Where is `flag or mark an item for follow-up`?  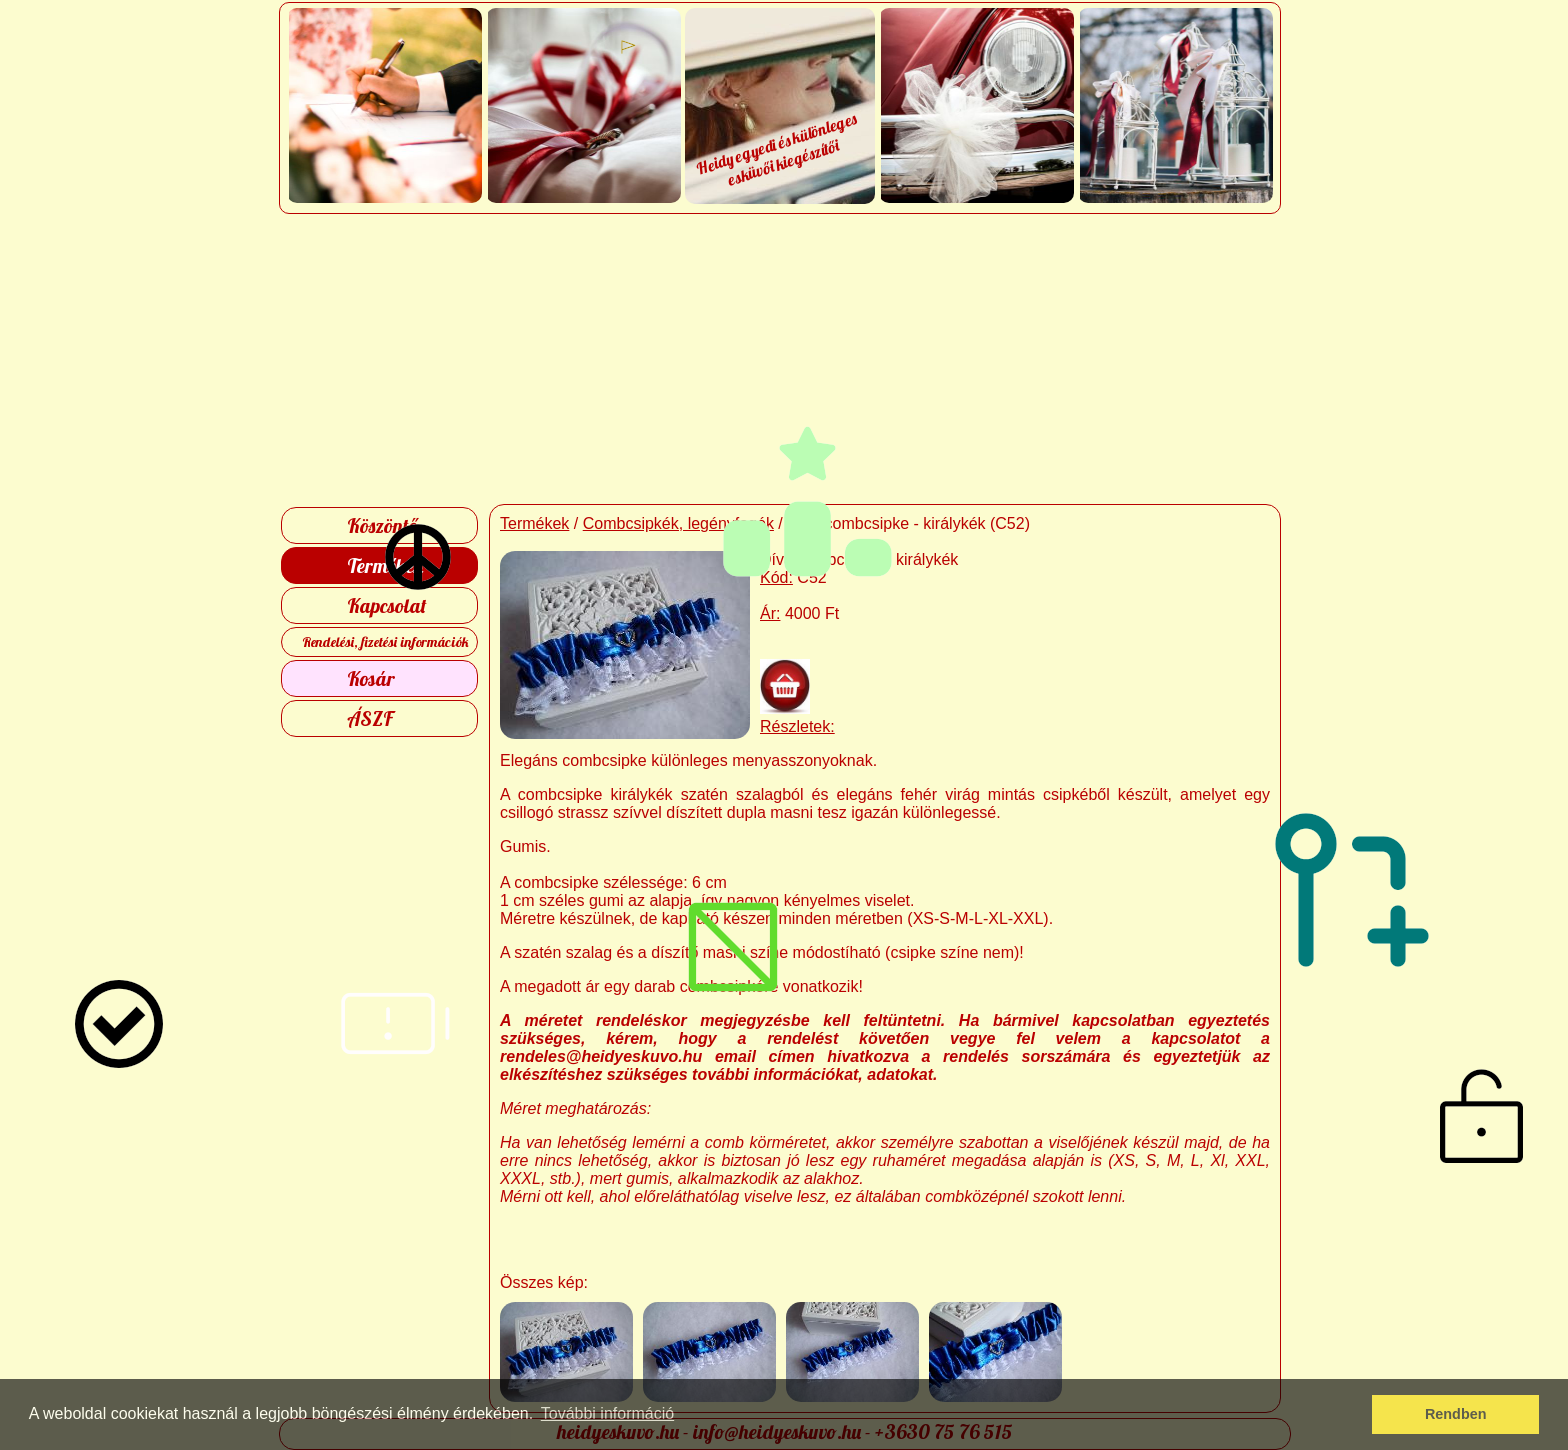
flag or mark an item for follow-up is located at coordinates (627, 47).